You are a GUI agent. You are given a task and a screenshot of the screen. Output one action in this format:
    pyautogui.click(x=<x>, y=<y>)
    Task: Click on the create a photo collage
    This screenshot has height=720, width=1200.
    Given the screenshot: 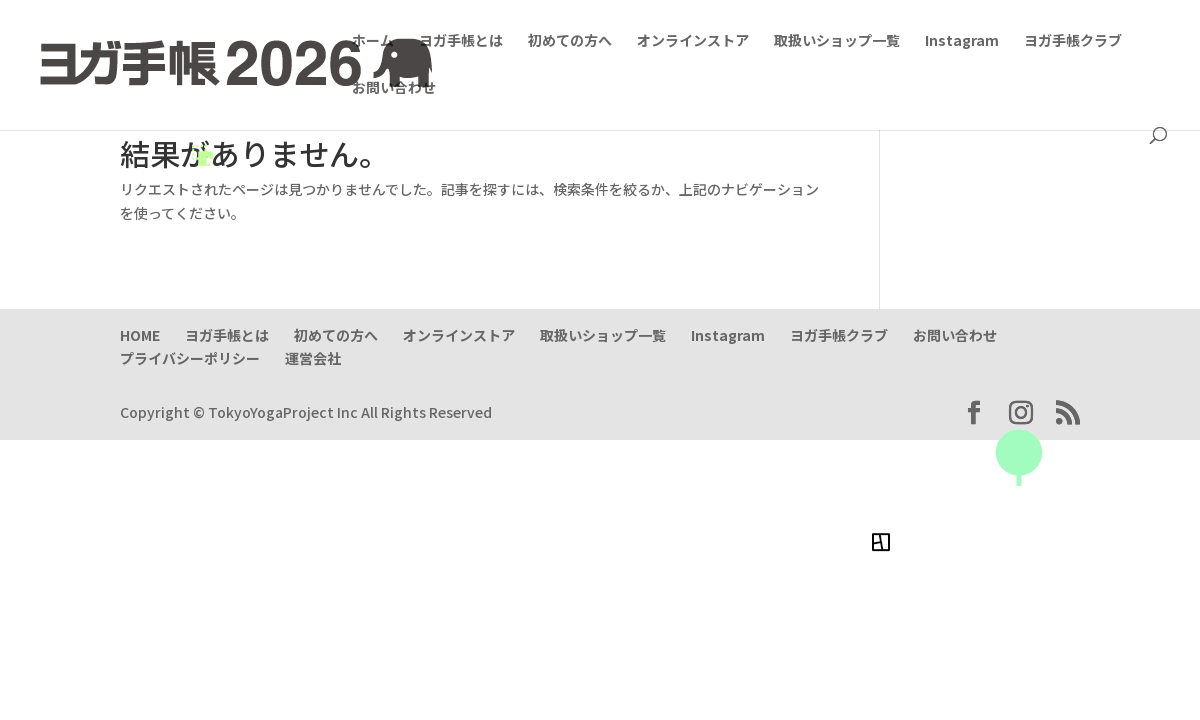 What is the action you would take?
    pyautogui.click(x=881, y=542)
    